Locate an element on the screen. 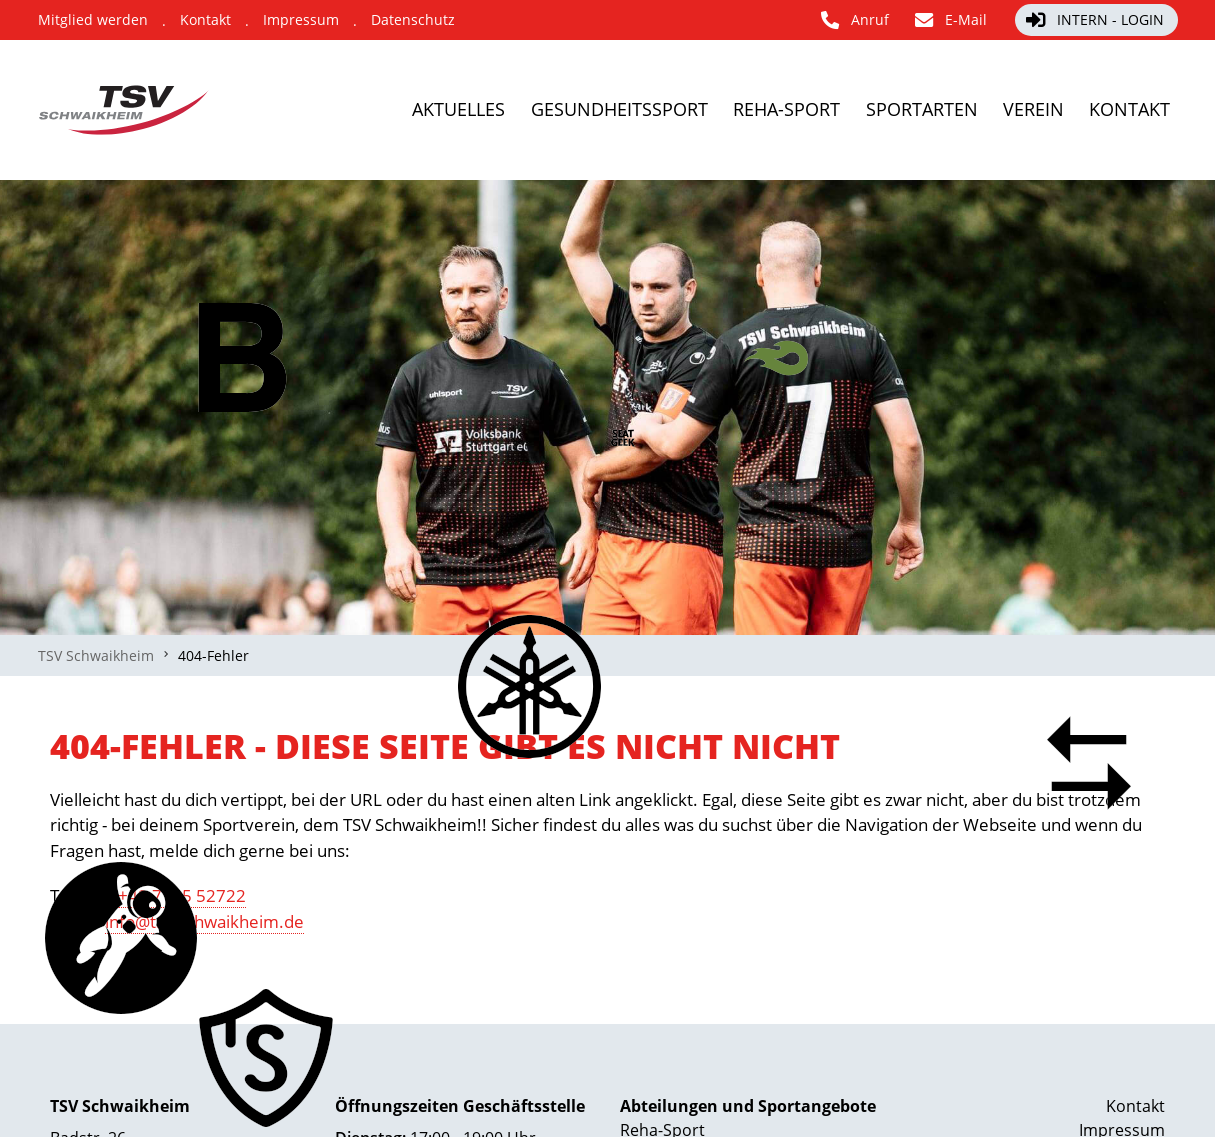 The image size is (1215, 1137). switch or swap between two items is located at coordinates (1089, 763).